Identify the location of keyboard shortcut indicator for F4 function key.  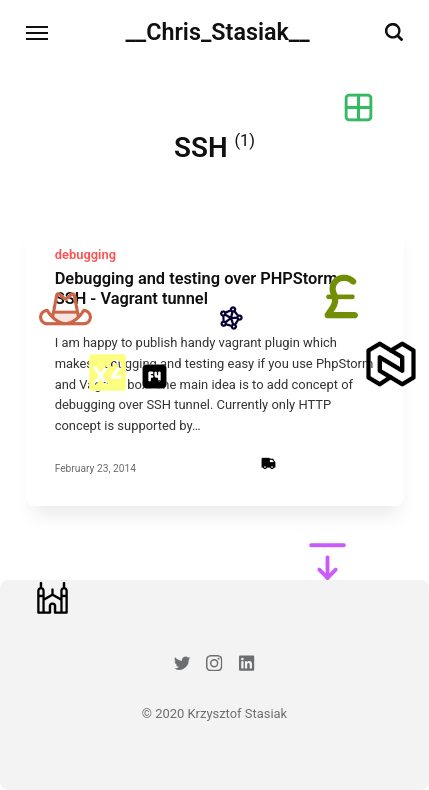
(154, 376).